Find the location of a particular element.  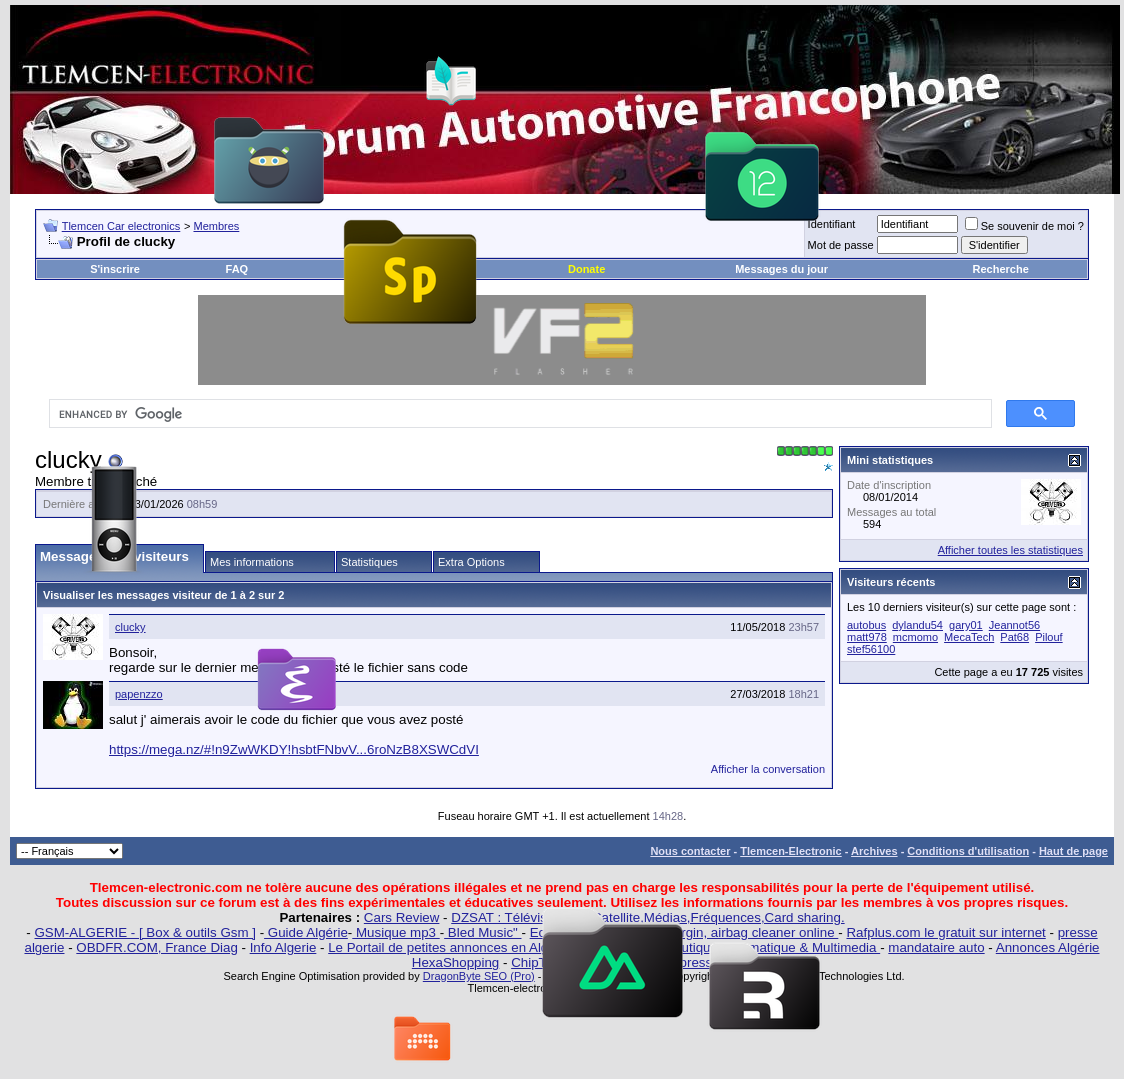

open folder containing adobe spark projects is located at coordinates (409, 275).